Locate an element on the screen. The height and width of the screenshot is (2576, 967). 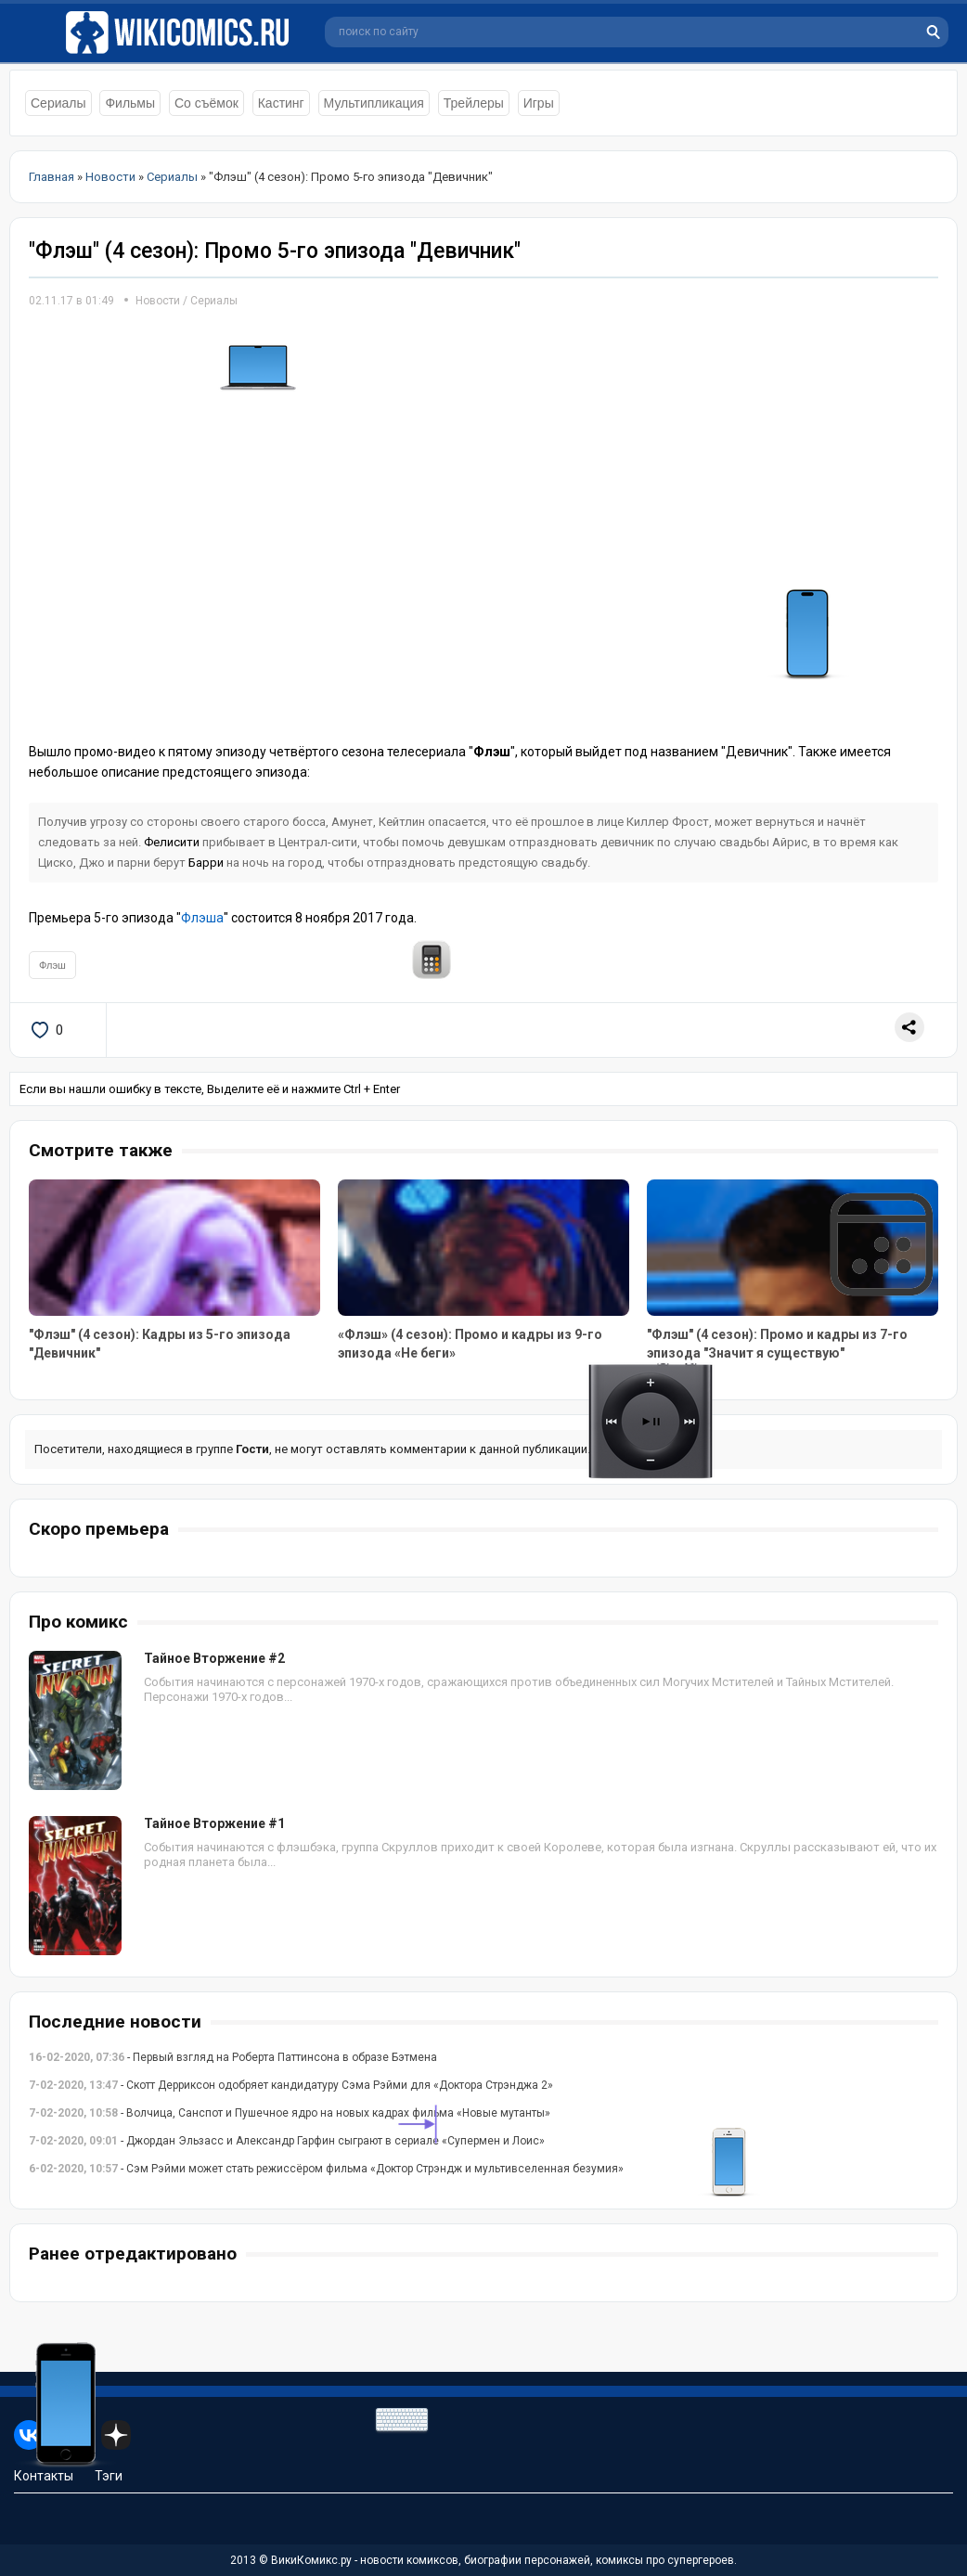
indicates a connected iPhone device is located at coordinates (728, 2162).